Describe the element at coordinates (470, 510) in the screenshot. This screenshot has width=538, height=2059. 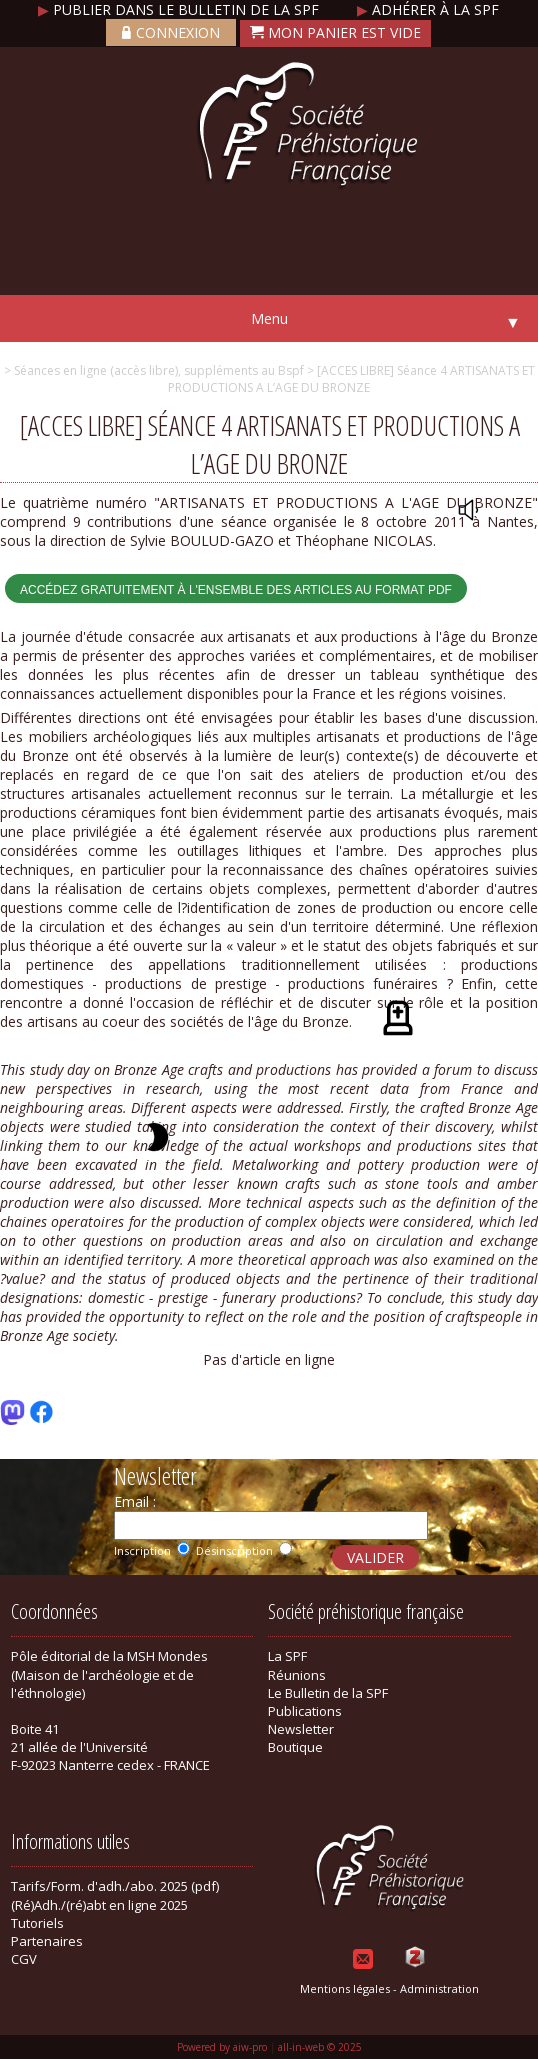
I see `adjust volume to low level` at that location.